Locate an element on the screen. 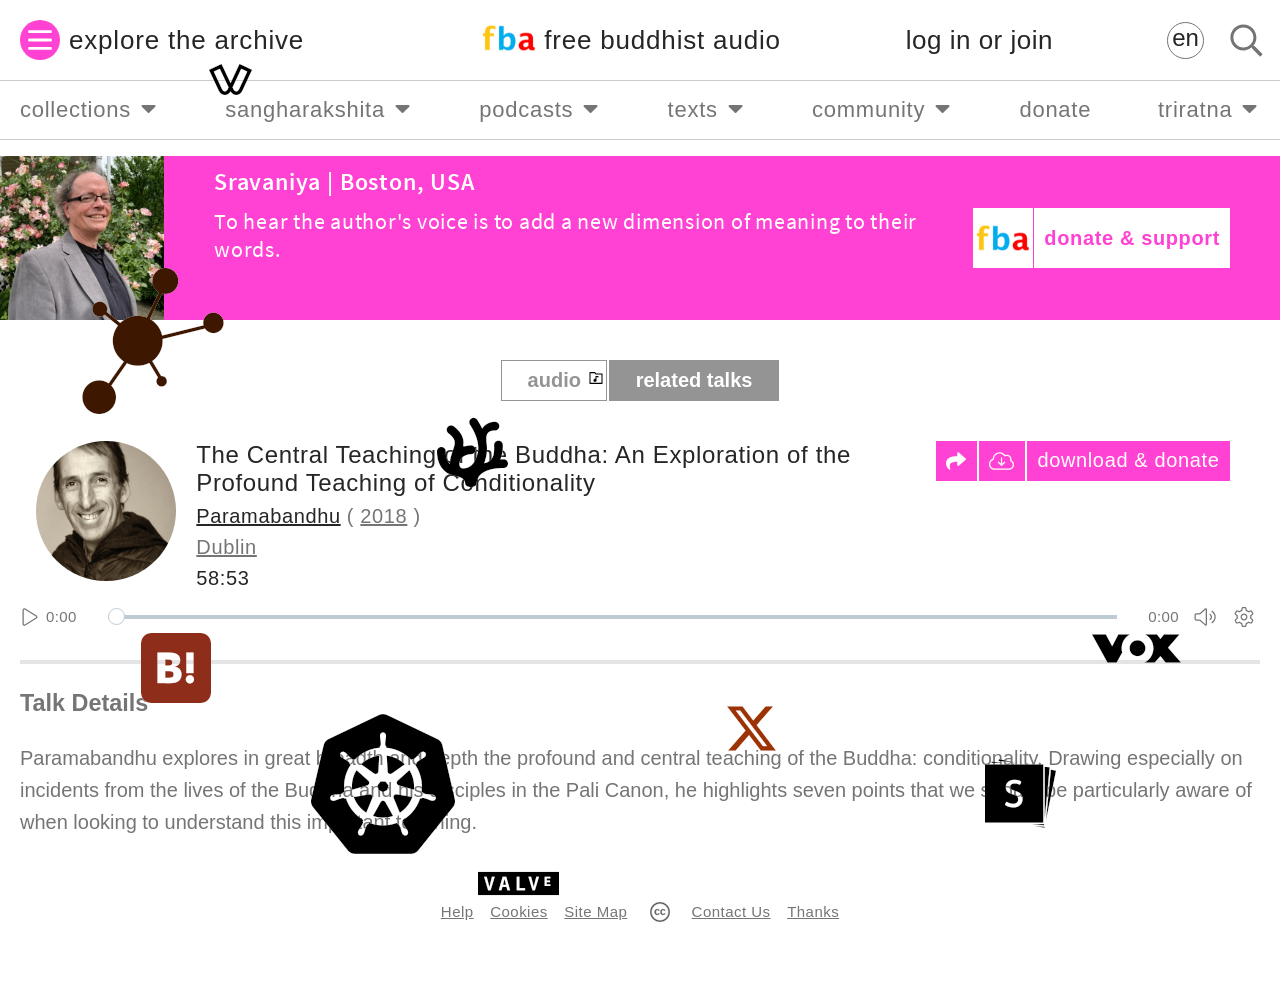 This screenshot has height=988, width=1280. kubernetes container orchestration platform logo is located at coordinates (383, 784).